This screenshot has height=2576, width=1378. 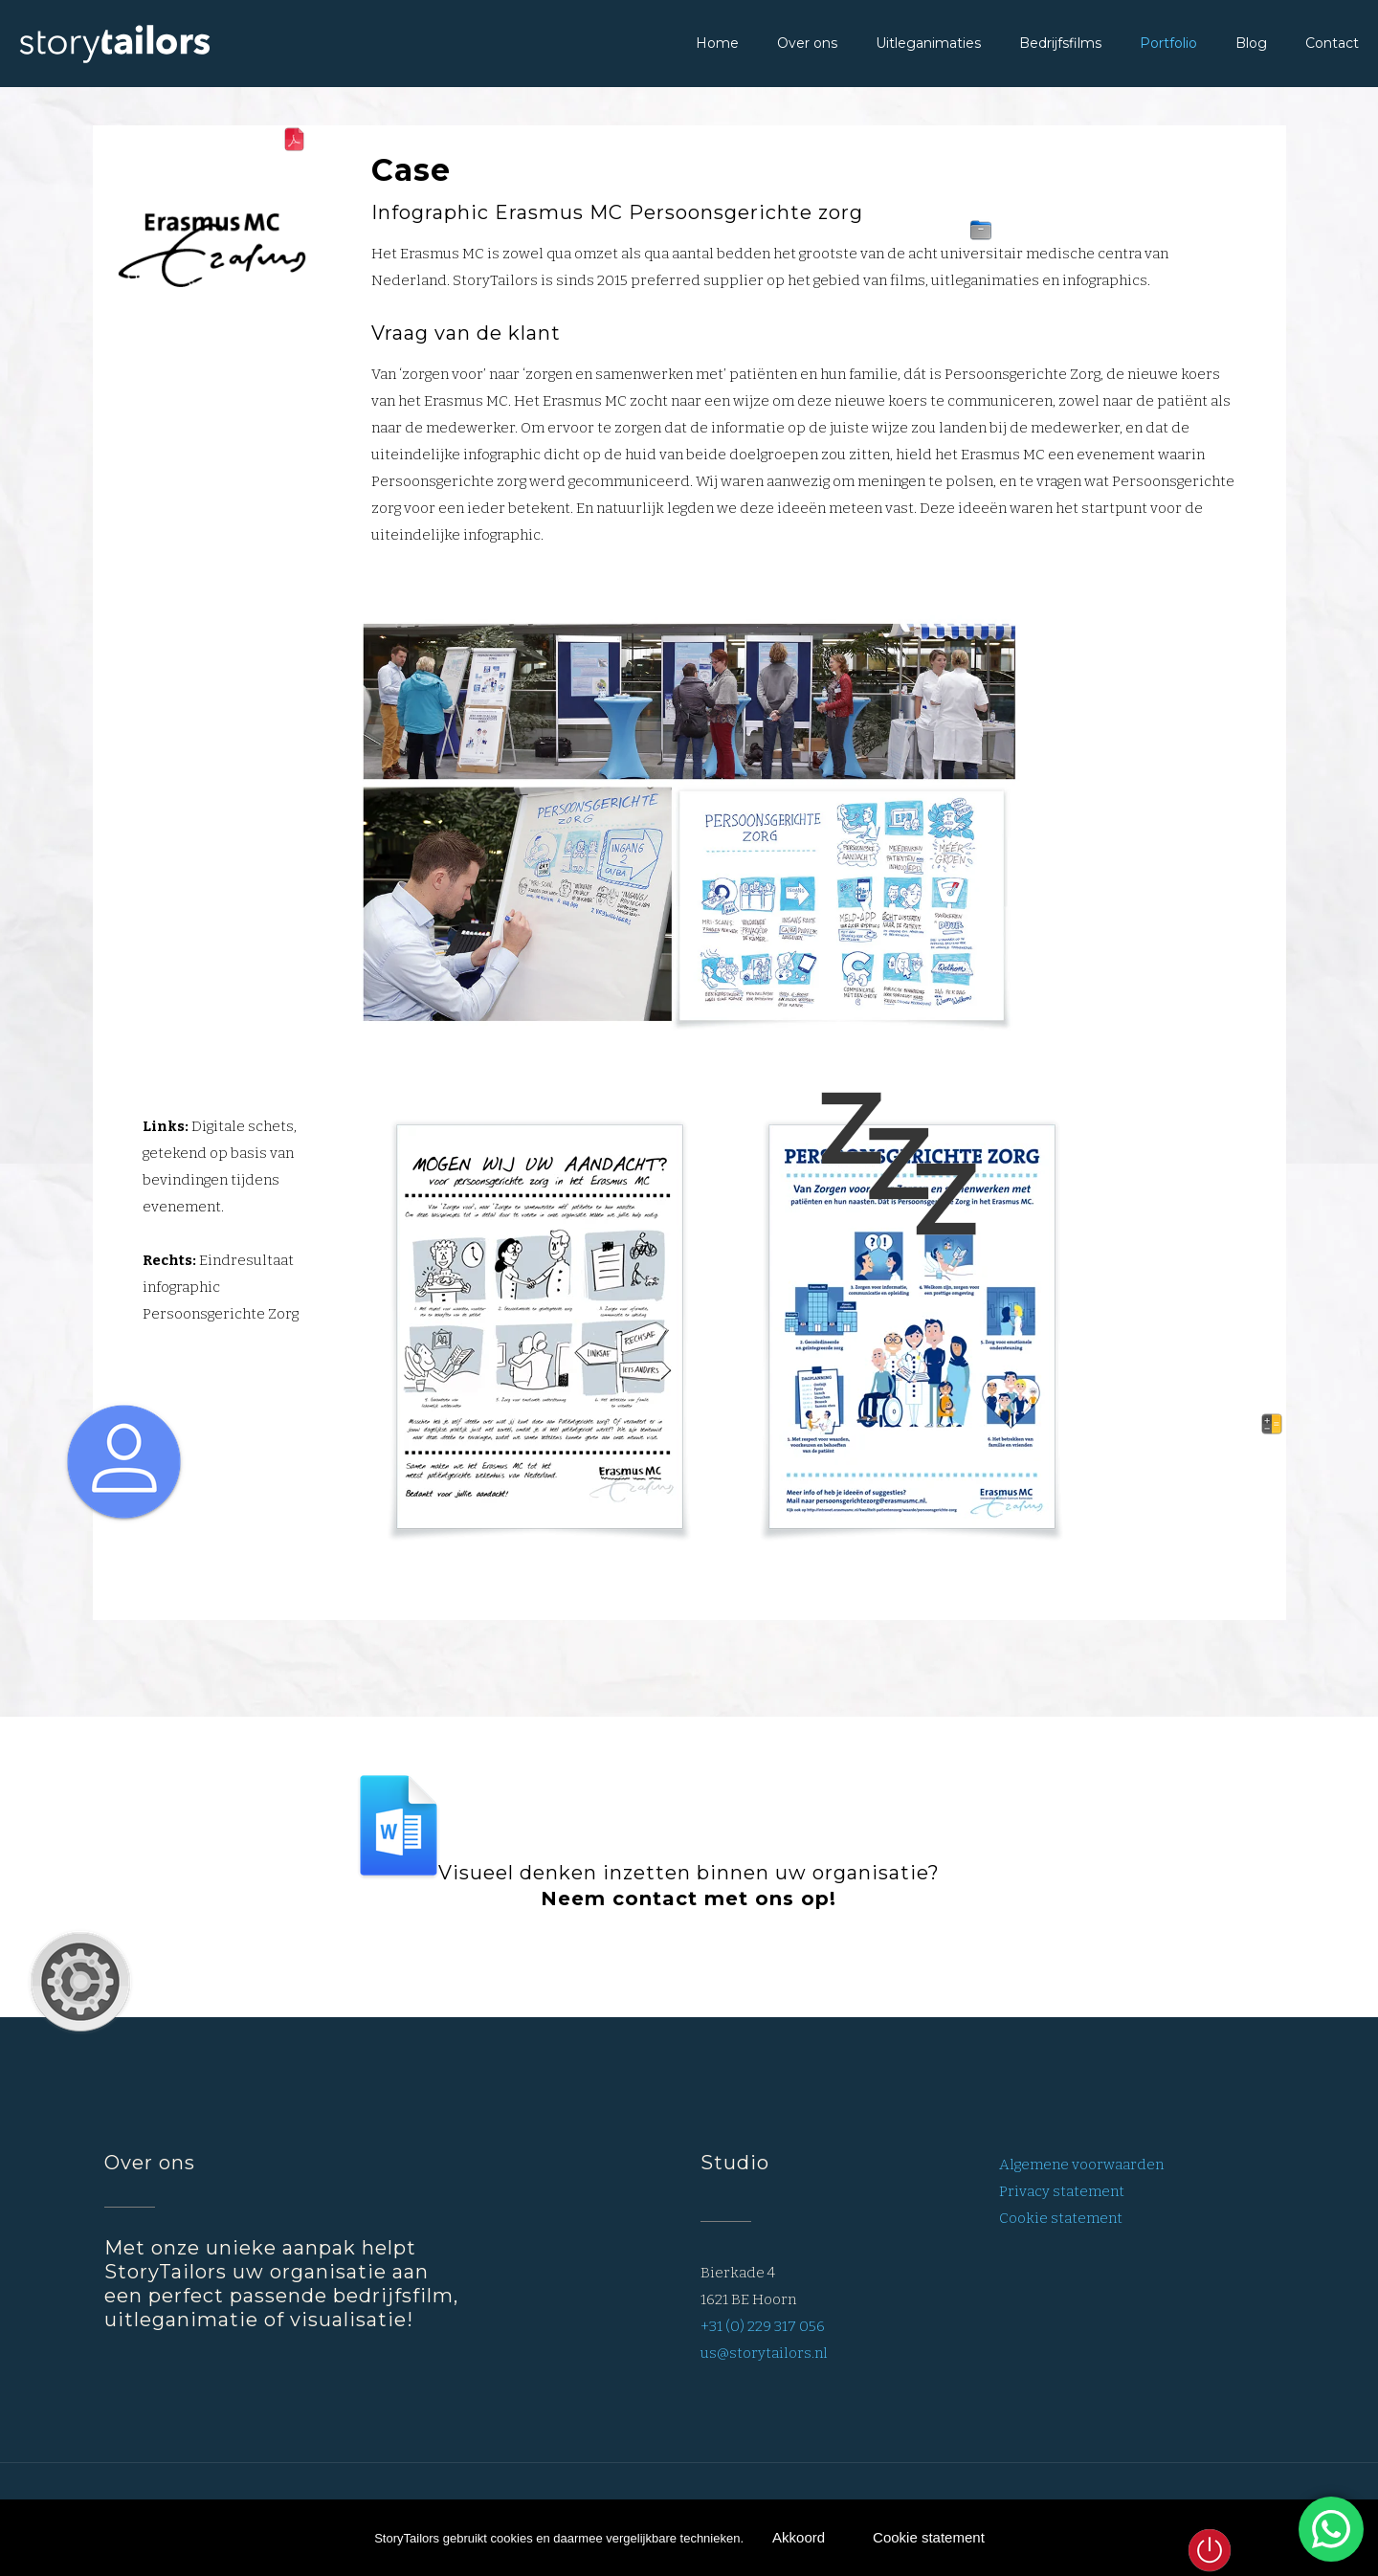 I want to click on open the file manager application, so click(x=981, y=230).